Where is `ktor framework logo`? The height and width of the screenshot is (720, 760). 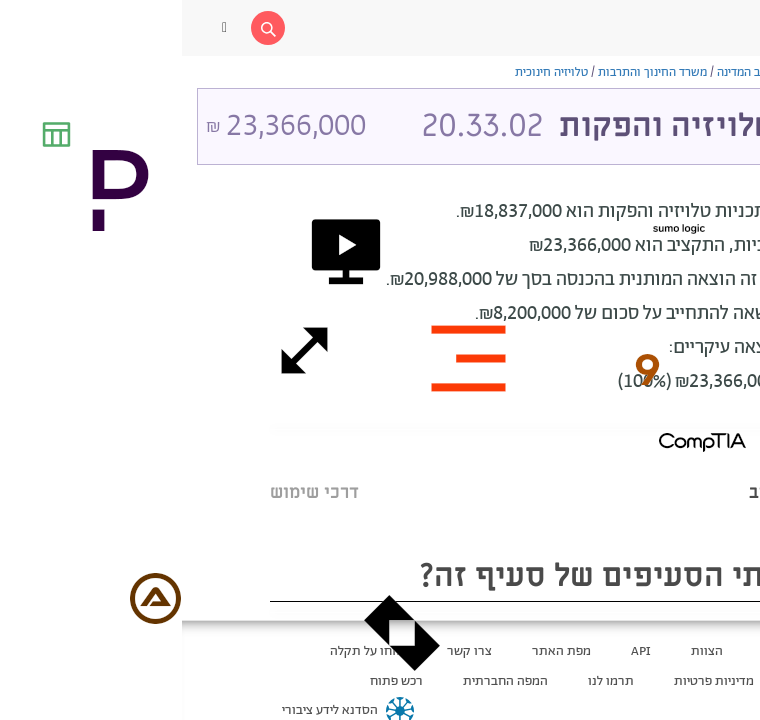 ktor framework logo is located at coordinates (402, 633).